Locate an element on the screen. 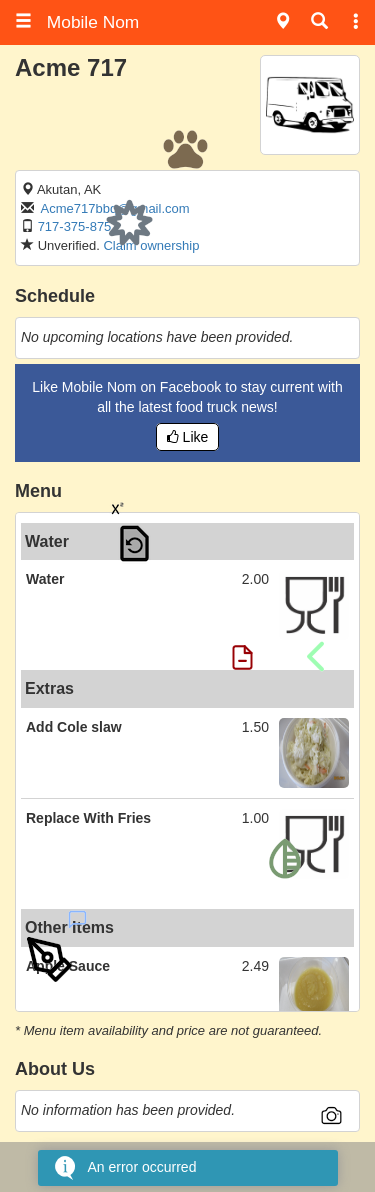 The height and width of the screenshot is (1192, 375). remove content from a file is located at coordinates (242, 657).